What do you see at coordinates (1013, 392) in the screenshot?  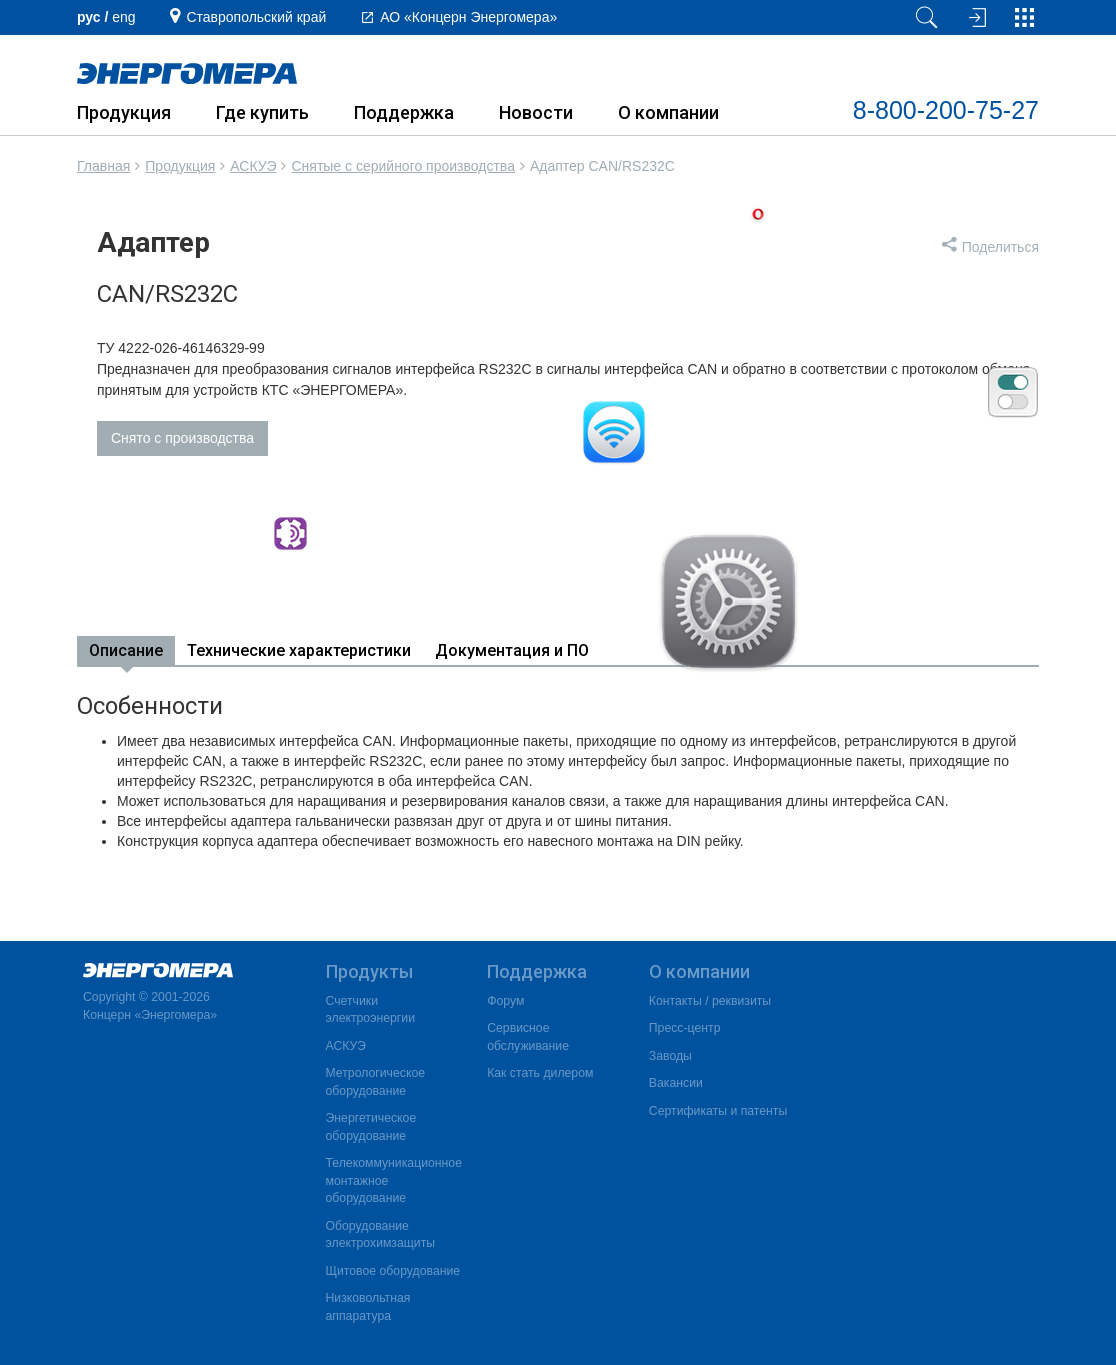 I see `open system tweaks or settings customization` at bounding box center [1013, 392].